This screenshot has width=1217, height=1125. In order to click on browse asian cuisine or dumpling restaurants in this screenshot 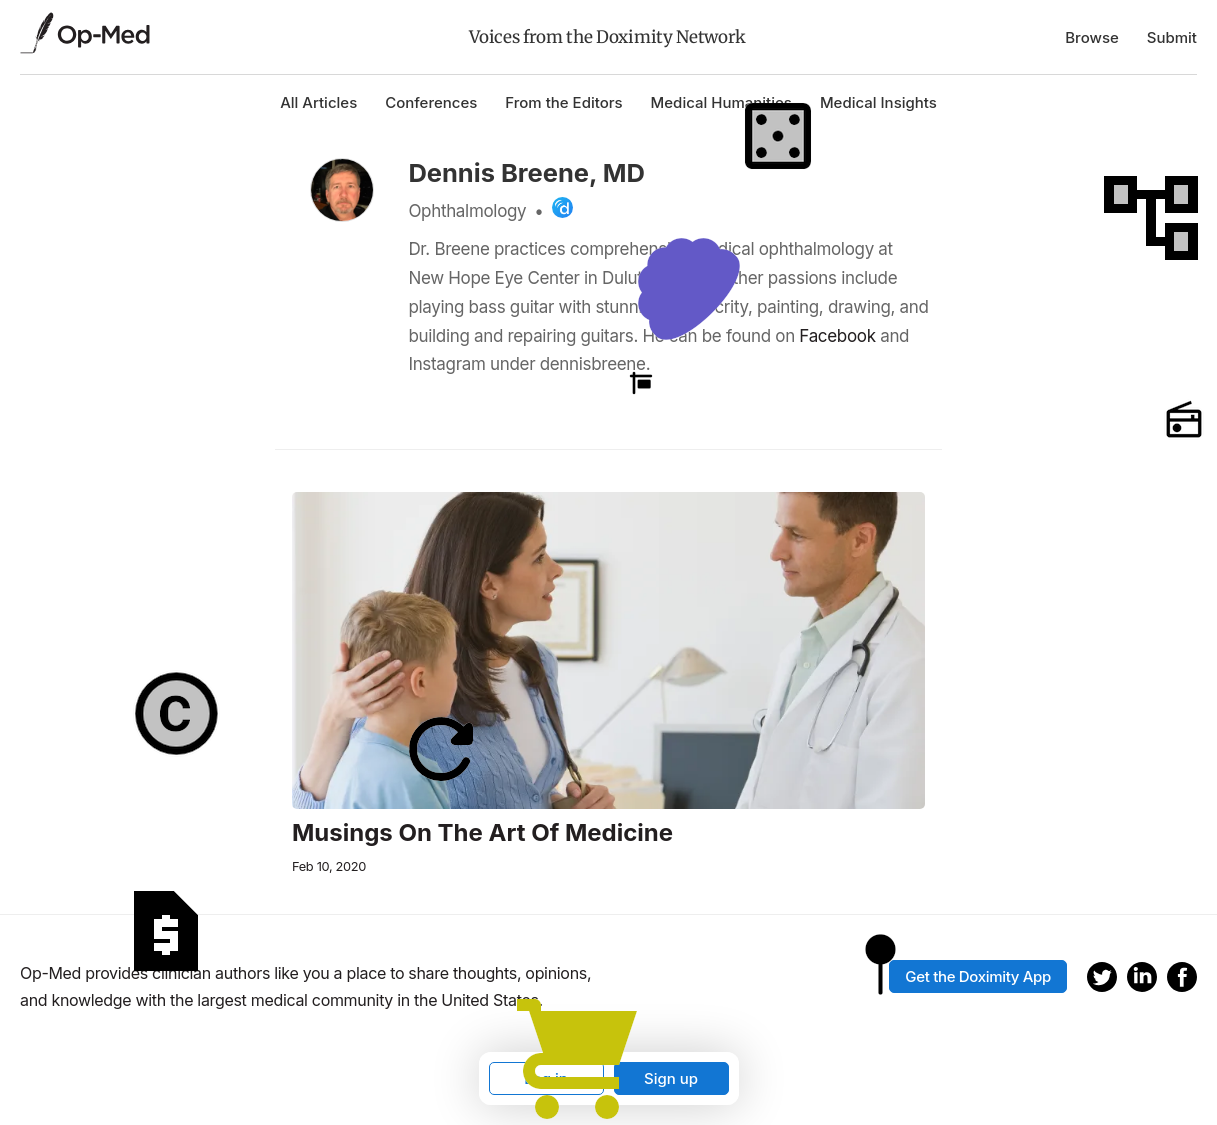, I will do `click(689, 289)`.